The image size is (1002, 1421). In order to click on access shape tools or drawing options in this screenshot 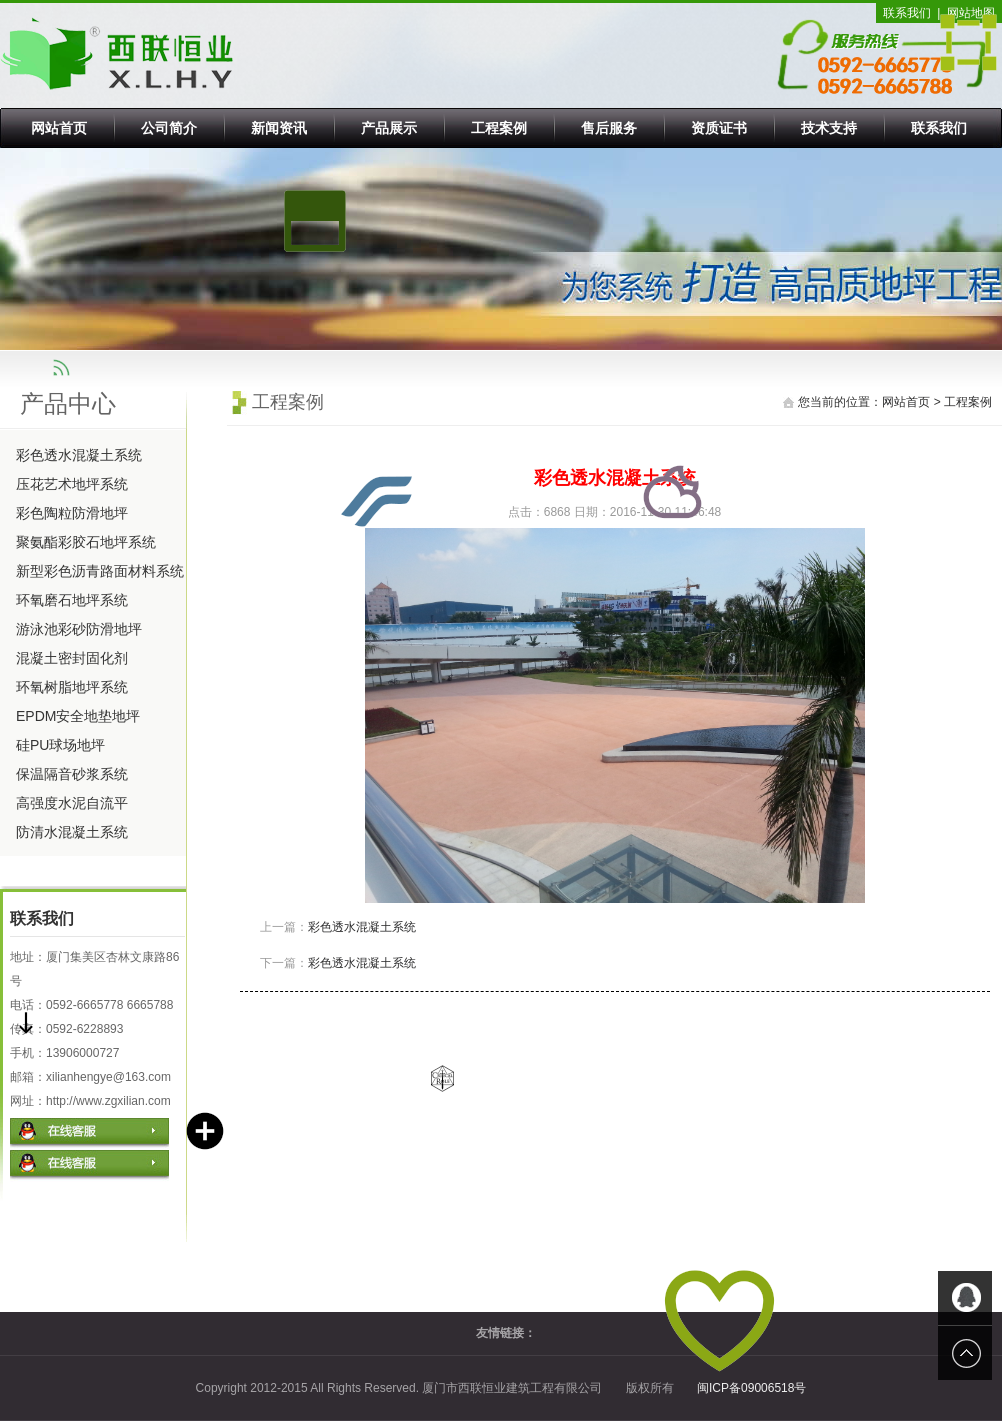, I will do `click(968, 42)`.